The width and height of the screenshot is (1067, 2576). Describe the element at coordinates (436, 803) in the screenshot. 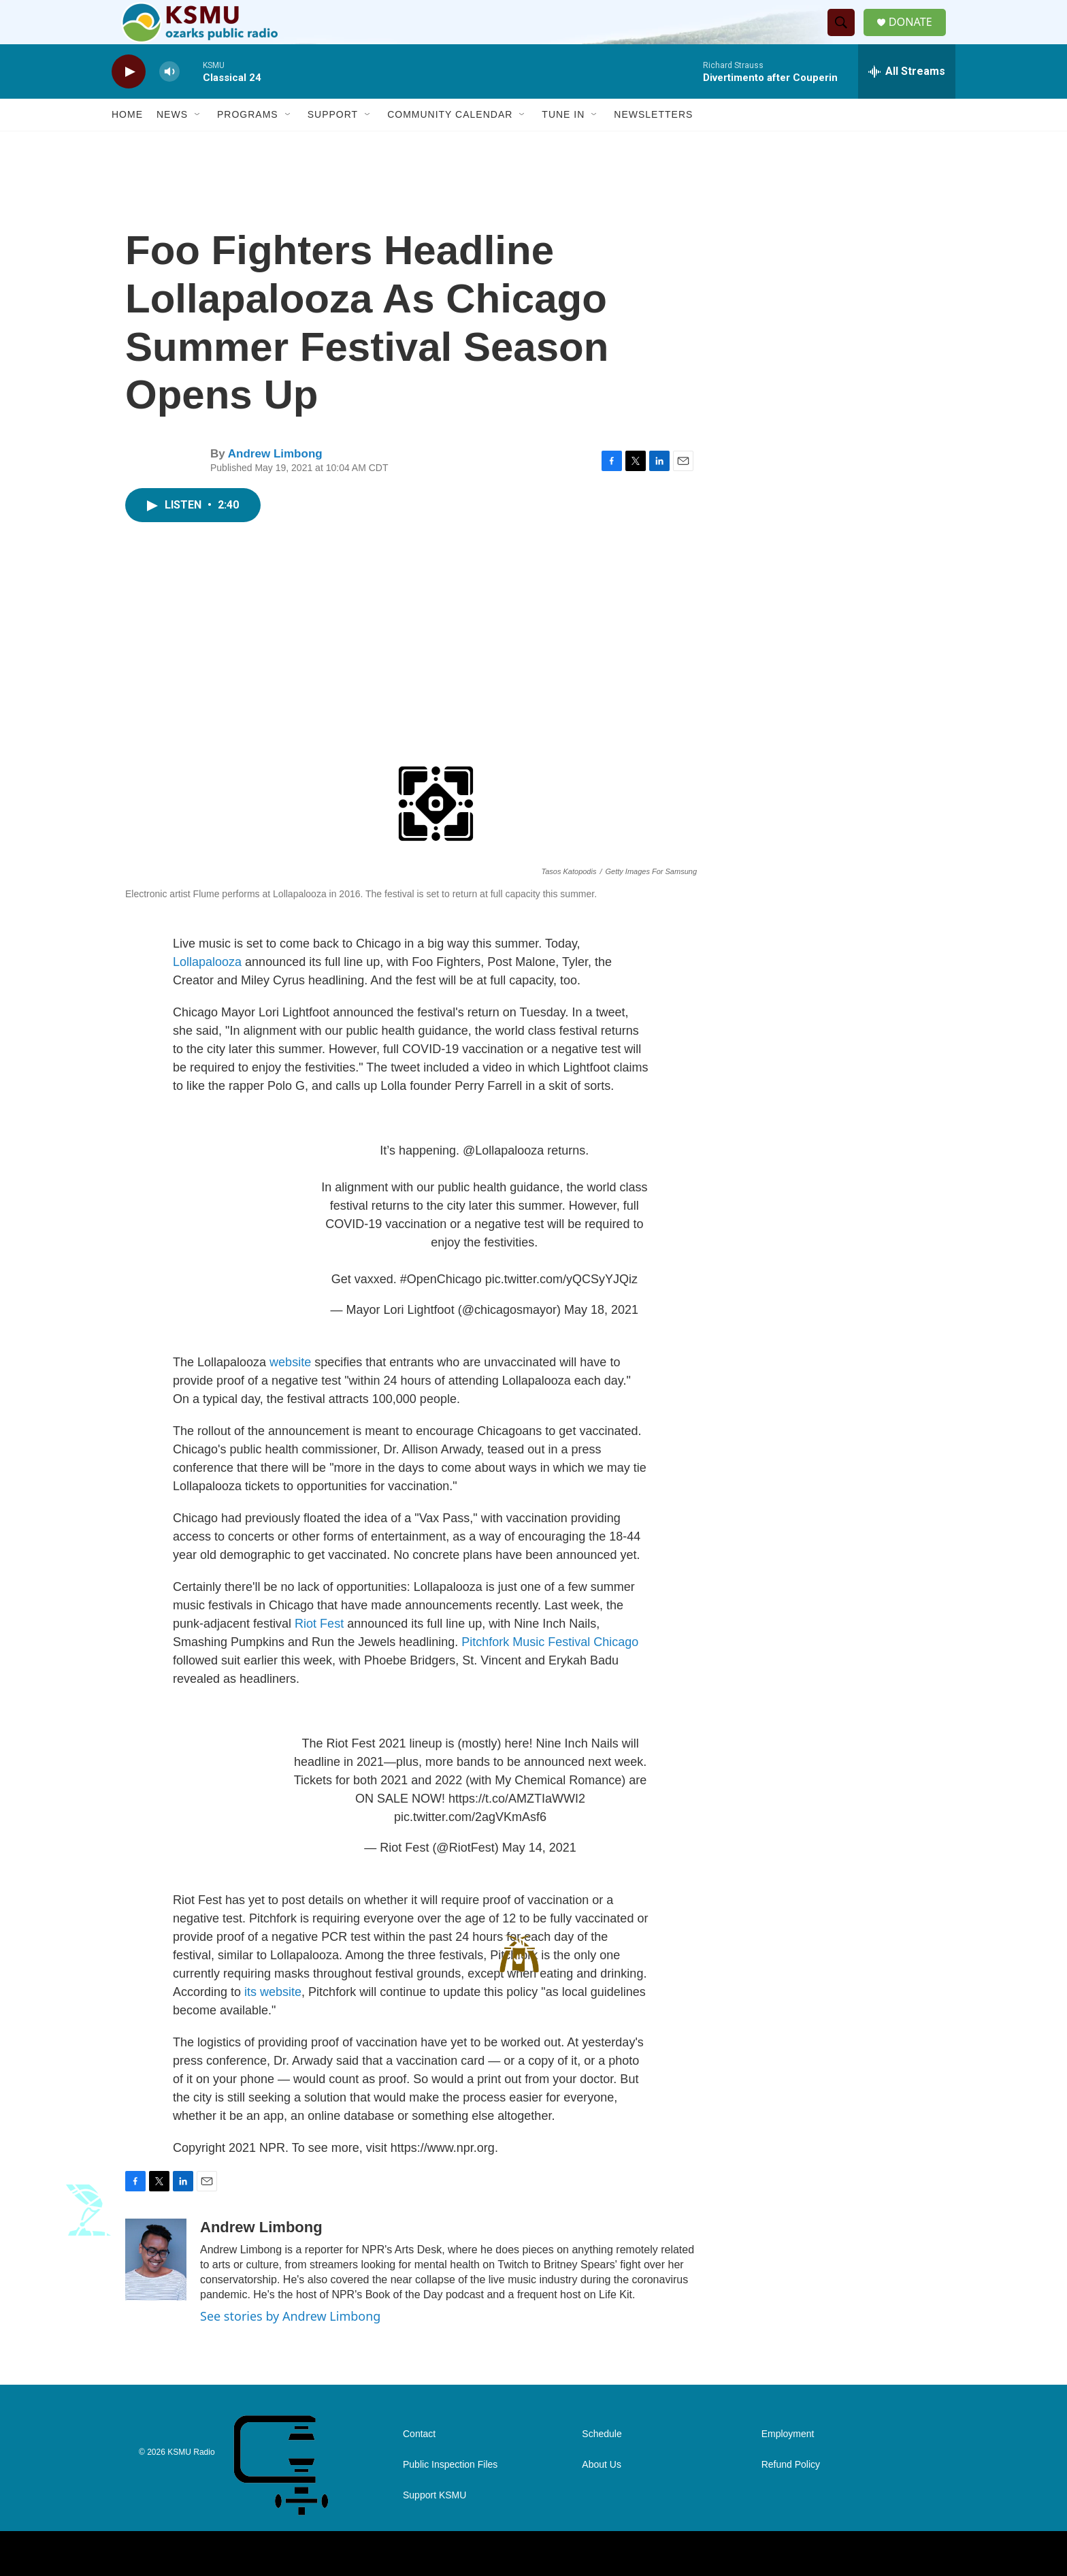

I see `center or align selected elements` at that location.